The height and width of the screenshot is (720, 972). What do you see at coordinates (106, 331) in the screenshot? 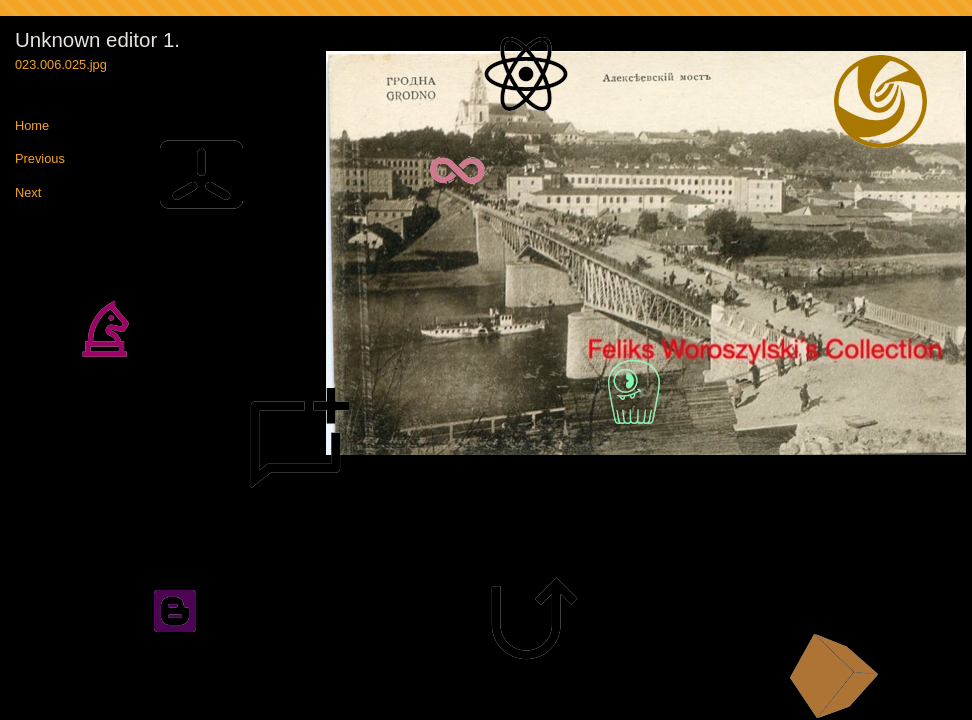
I see `play chess game` at bounding box center [106, 331].